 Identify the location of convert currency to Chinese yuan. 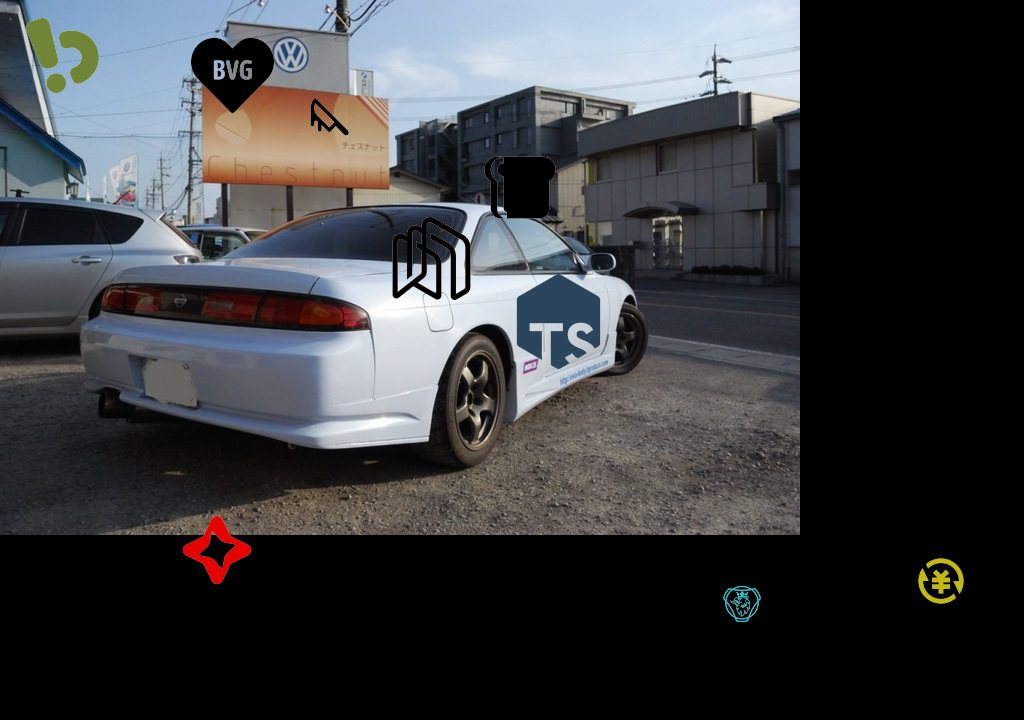
(941, 581).